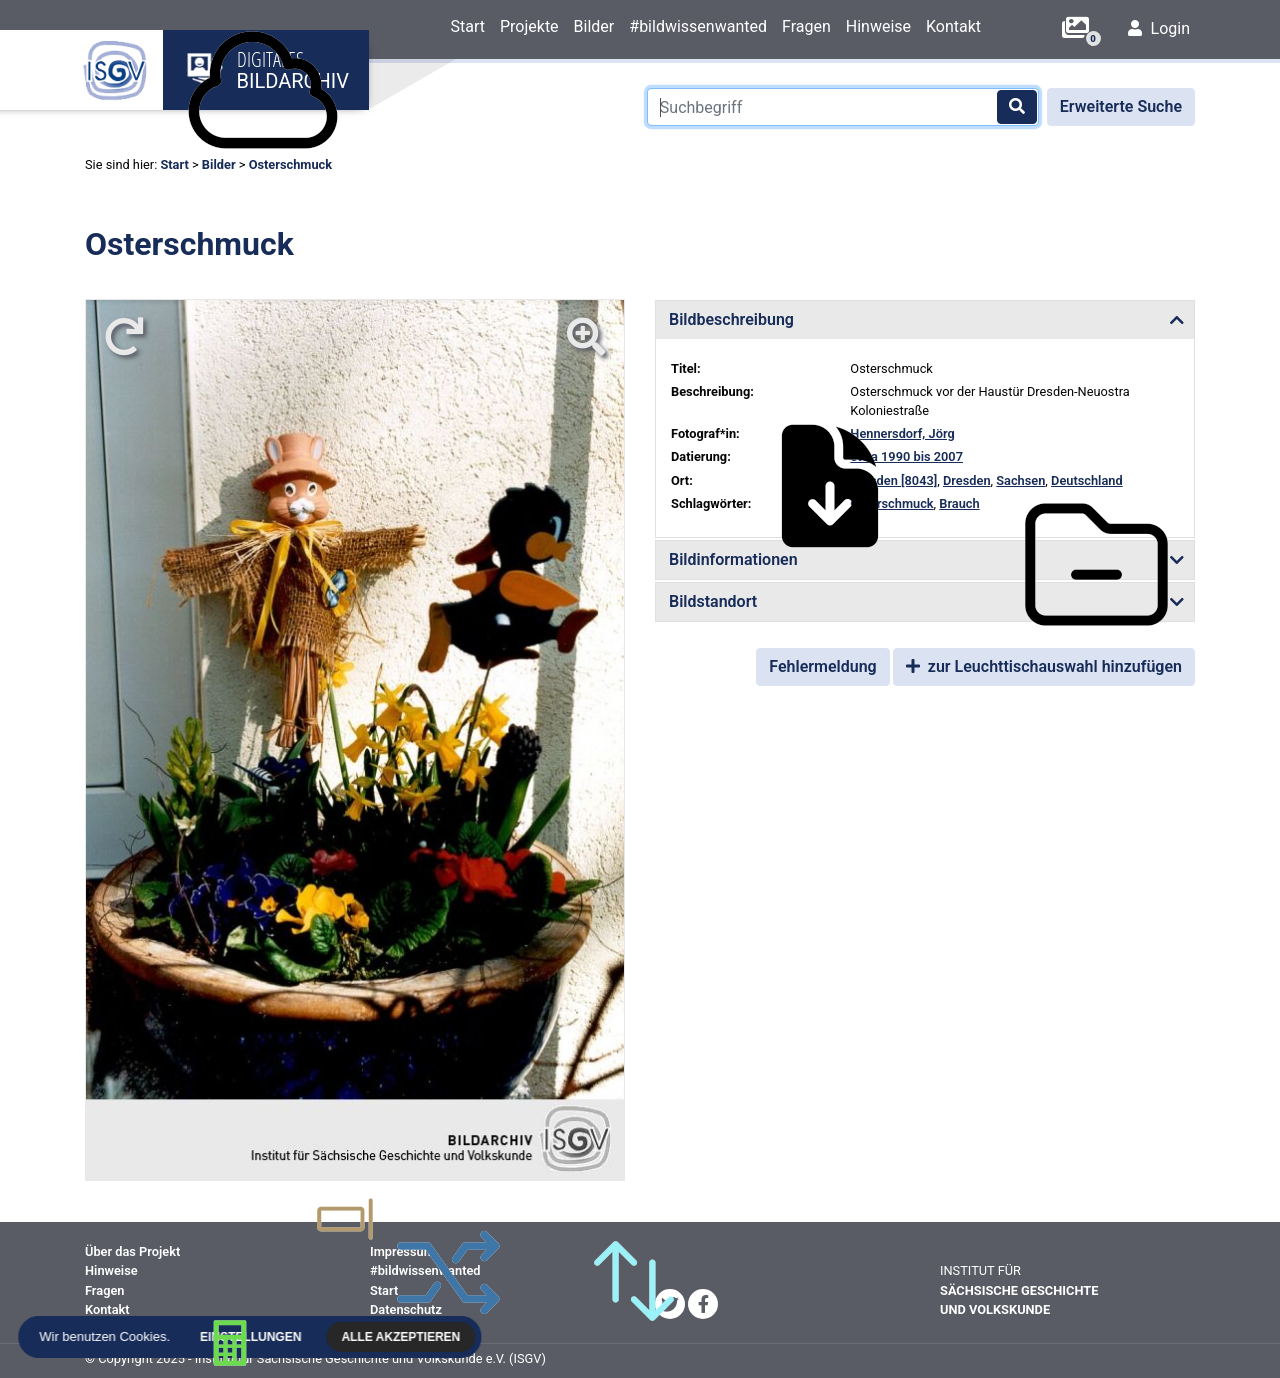 This screenshot has height=1378, width=1280. I want to click on download a document or file, so click(830, 486).